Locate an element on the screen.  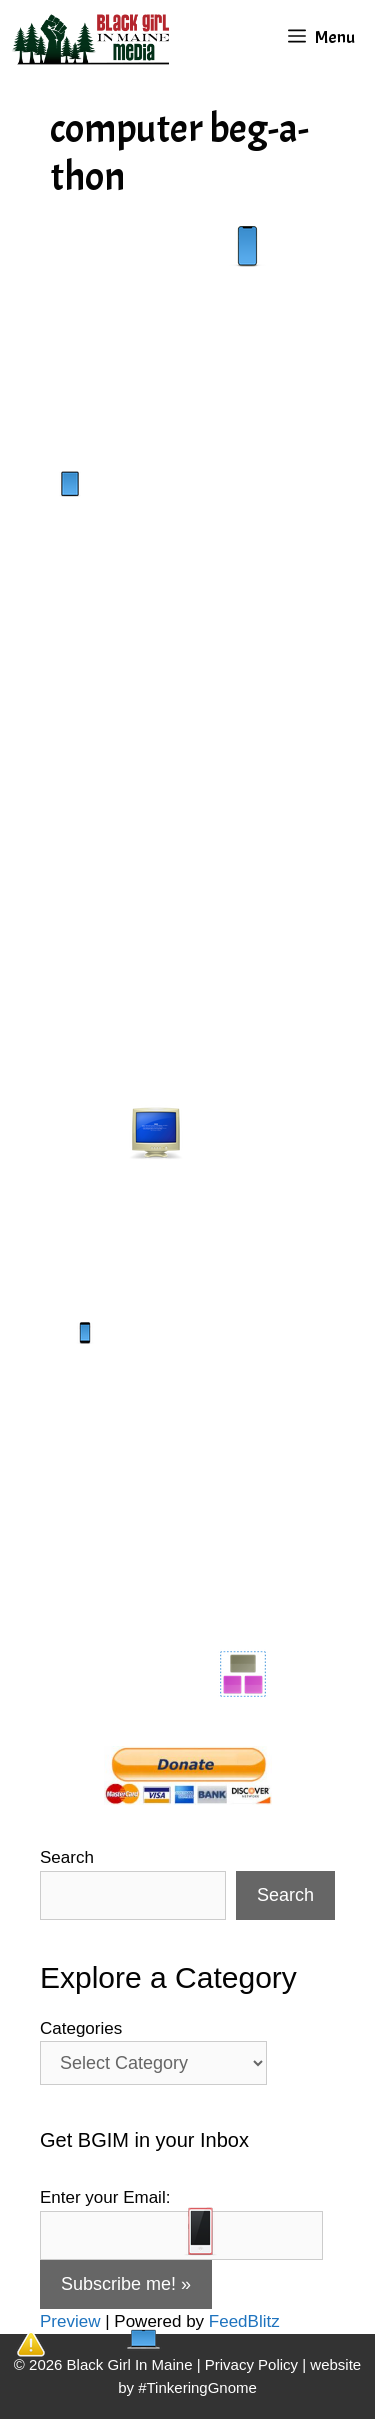
indicates this device is a MacBook Air is located at coordinates (143, 2336).